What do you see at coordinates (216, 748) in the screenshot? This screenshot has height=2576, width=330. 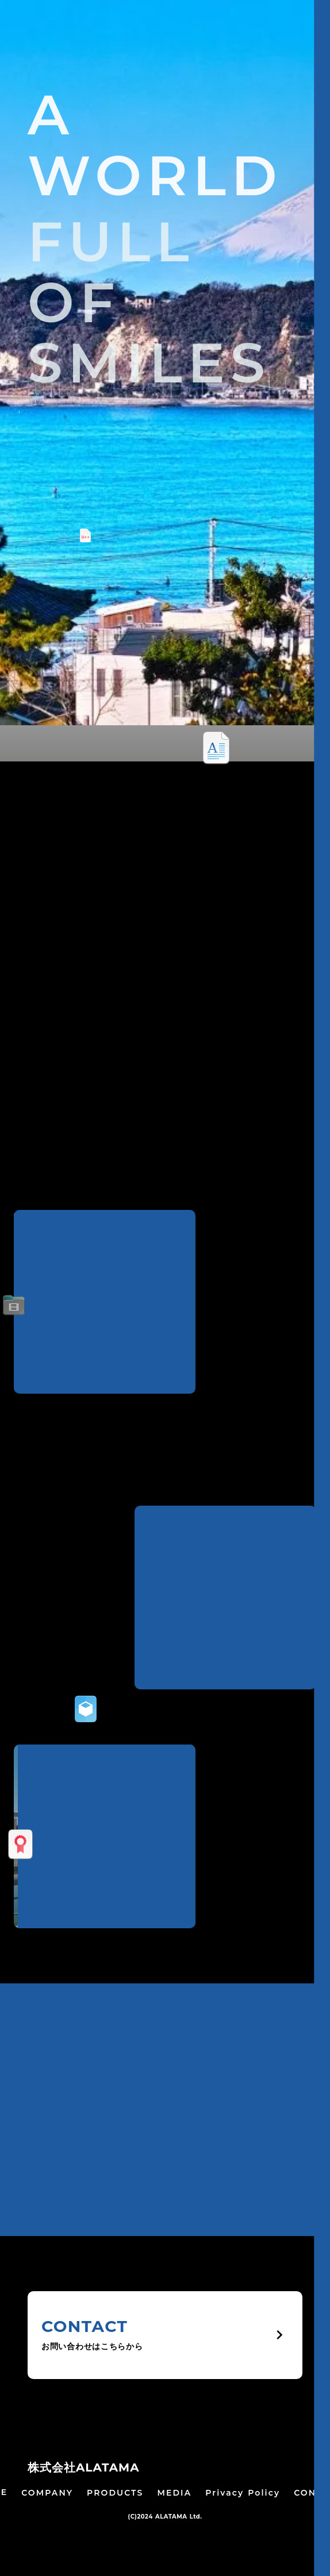 I see `open a word processing document` at bounding box center [216, 748].